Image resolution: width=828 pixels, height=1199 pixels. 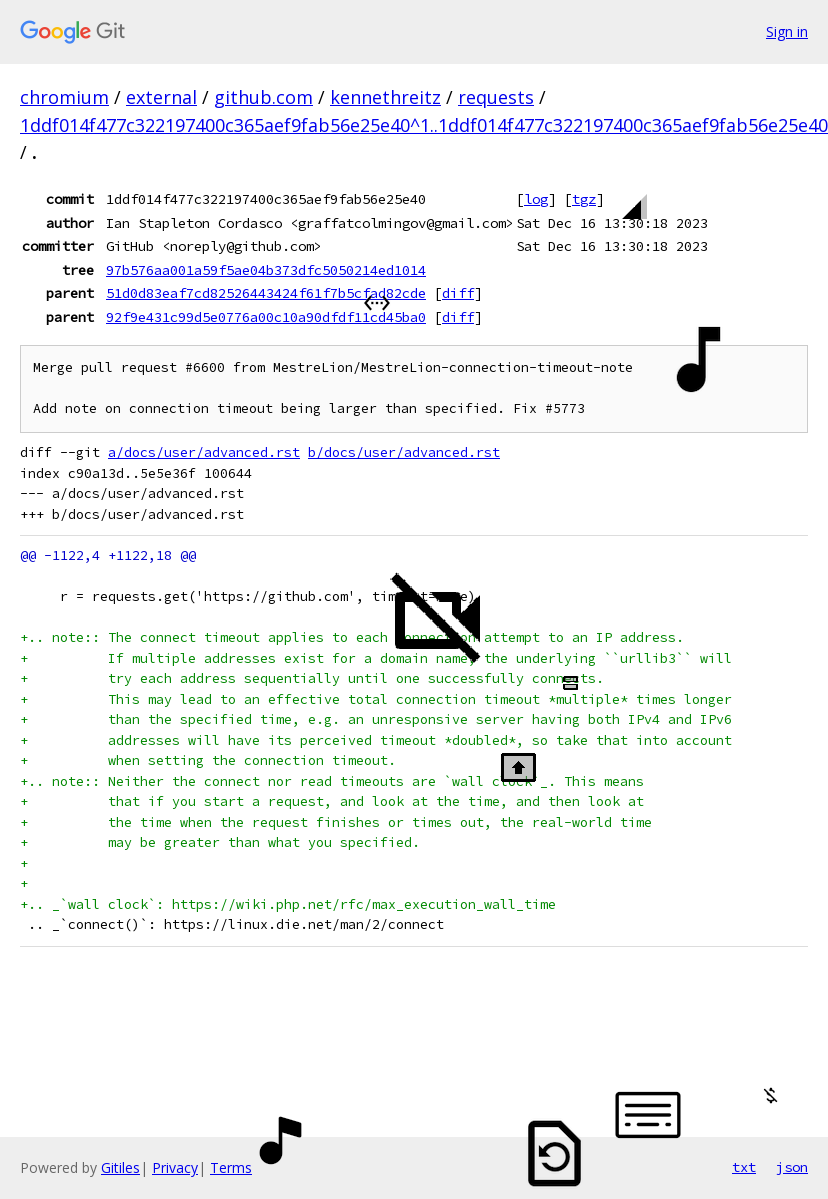 What do you see at coordinates (377, 303) in the screenshot?
I see `access ethernet or wired network settings` at bounding box center [377, 303].